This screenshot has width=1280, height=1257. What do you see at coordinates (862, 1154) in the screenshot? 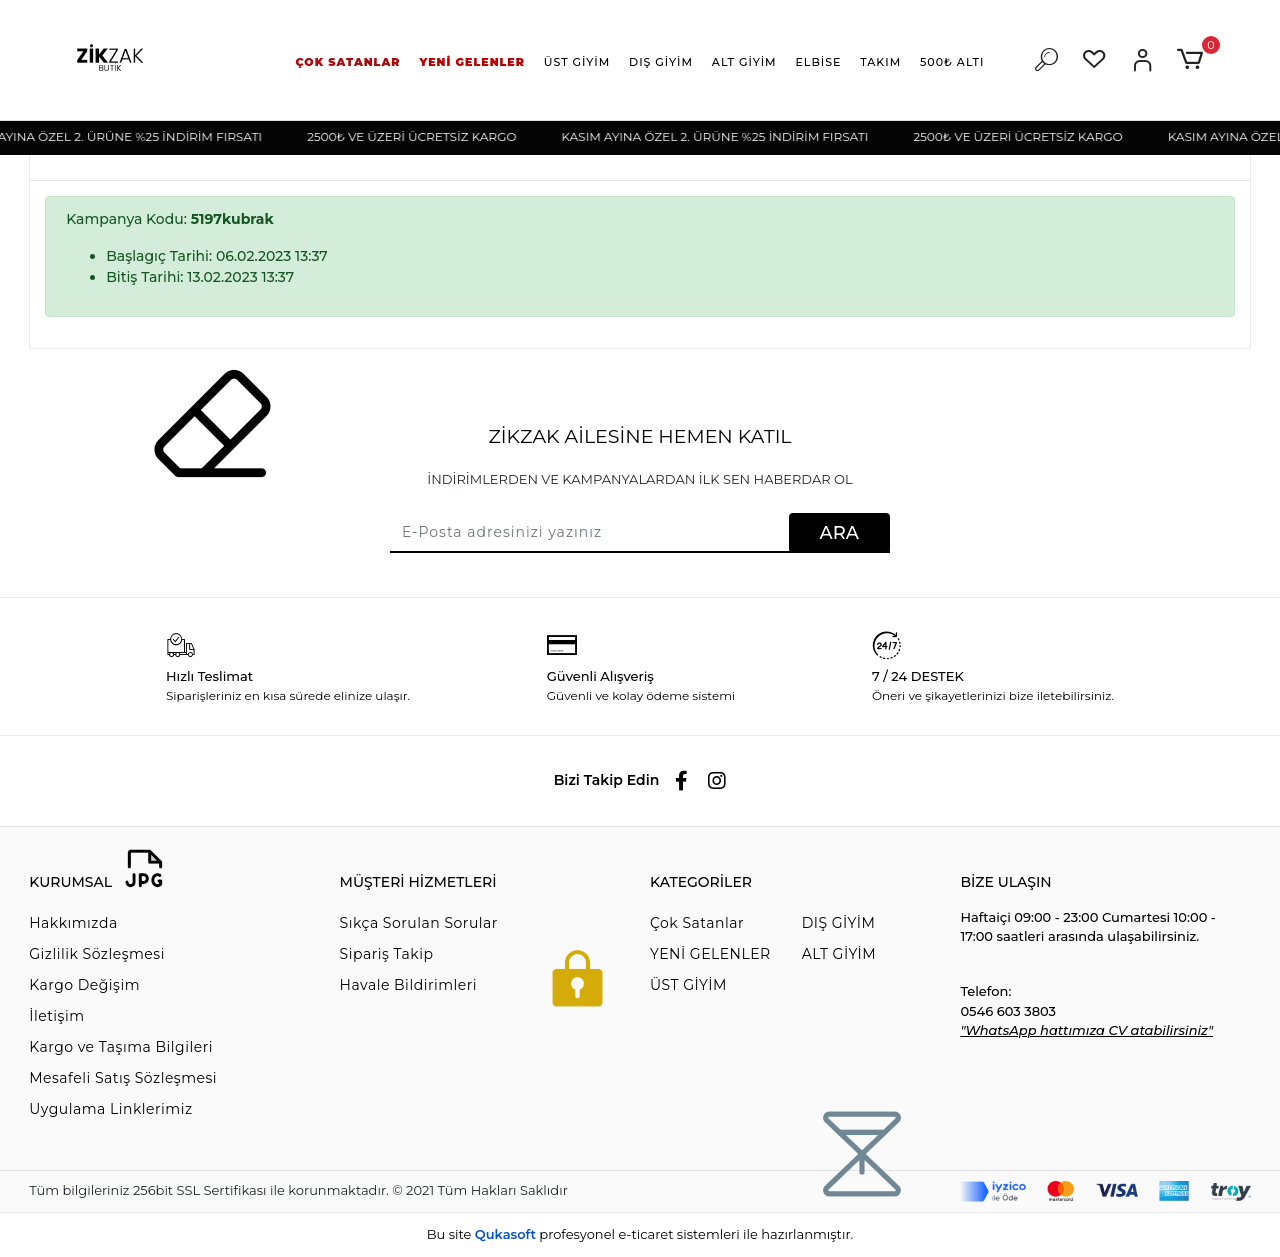
I see `indicates a process is in progress` at bounding box center [862, 1154].